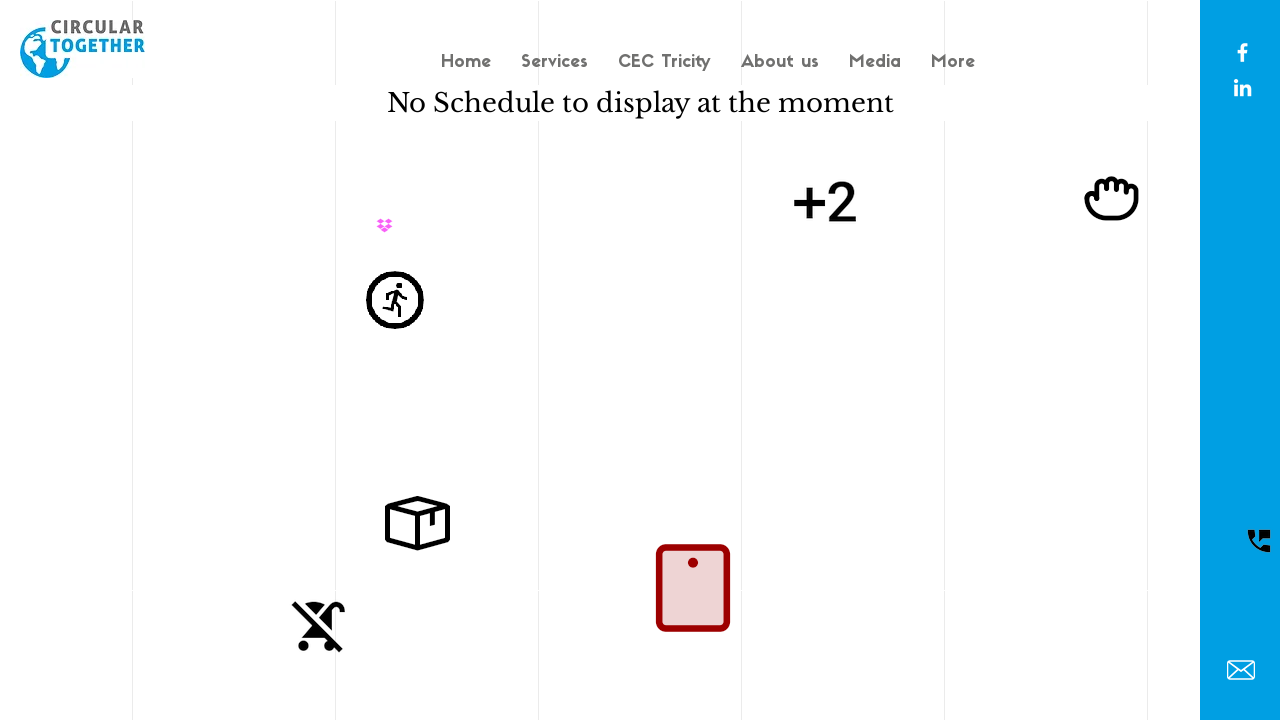  Describe the element at coordinates (319, 625) in the screenshot. I see `indicates strollers are not permitted in this area` at that location.